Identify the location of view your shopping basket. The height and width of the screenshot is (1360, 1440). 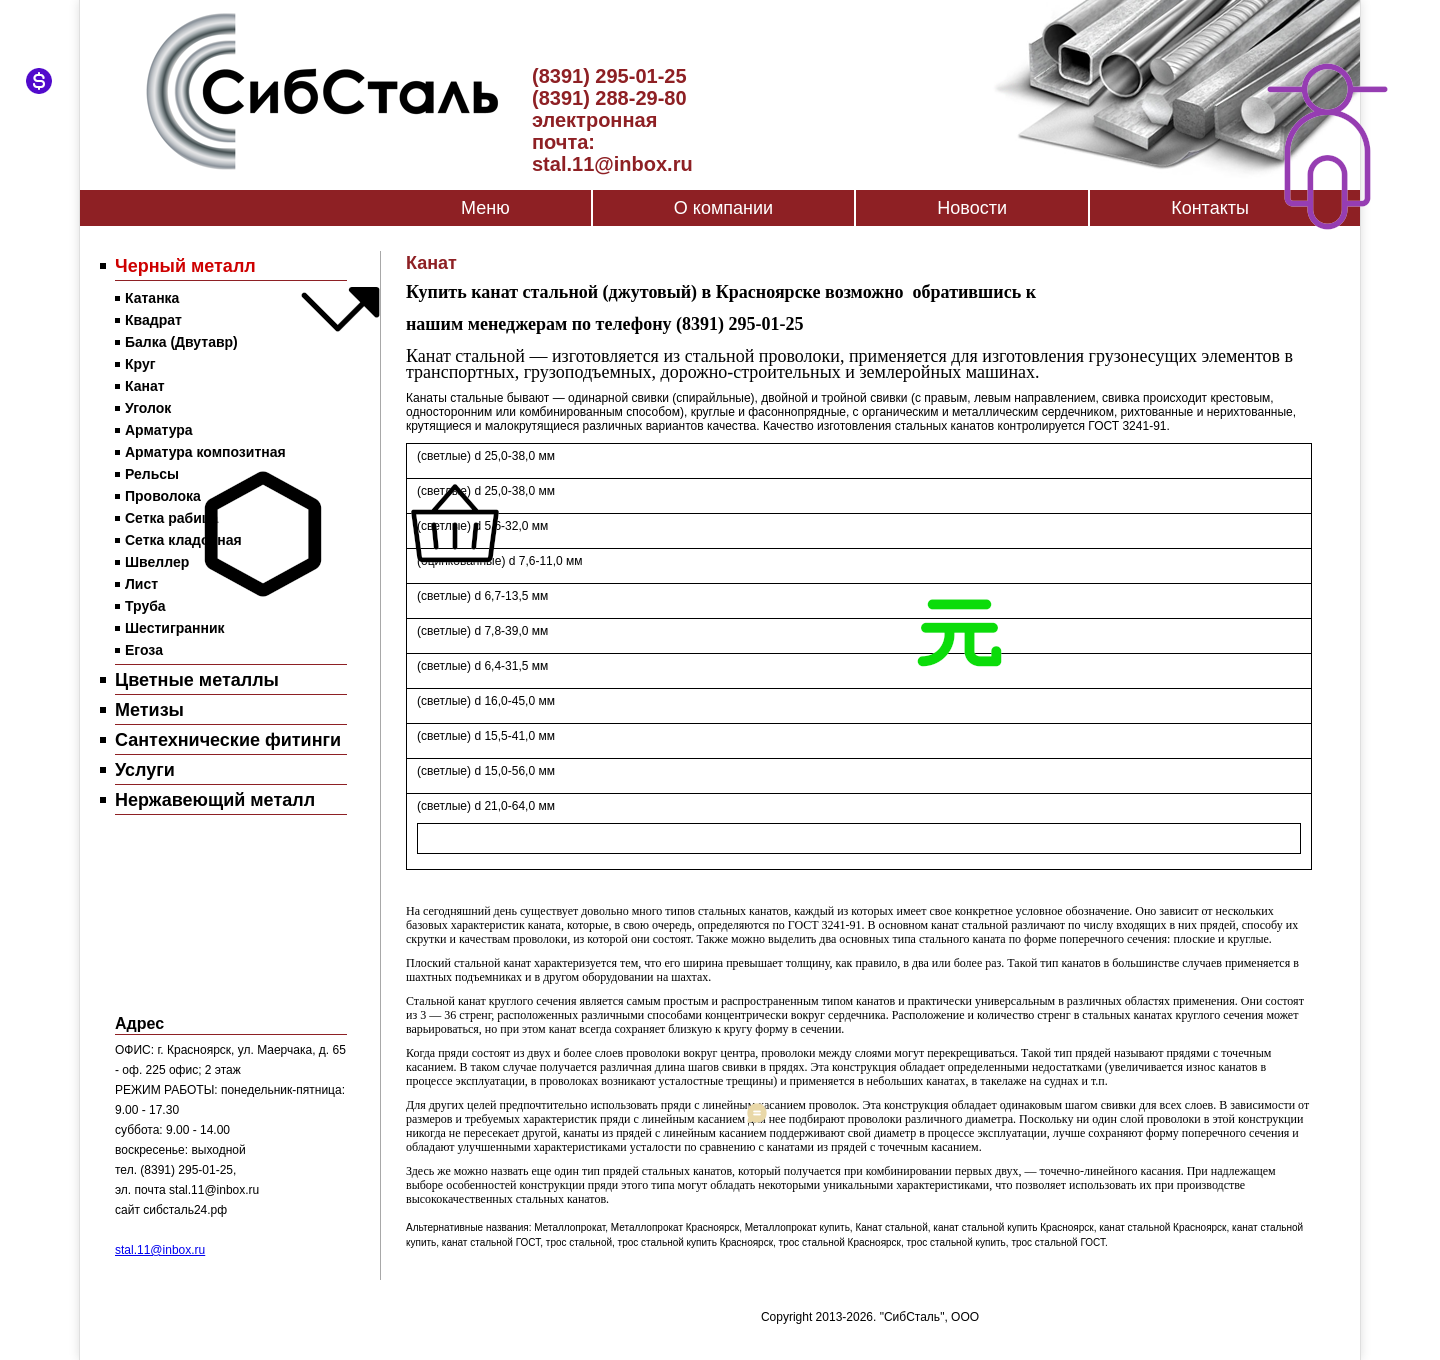
(455, 528).